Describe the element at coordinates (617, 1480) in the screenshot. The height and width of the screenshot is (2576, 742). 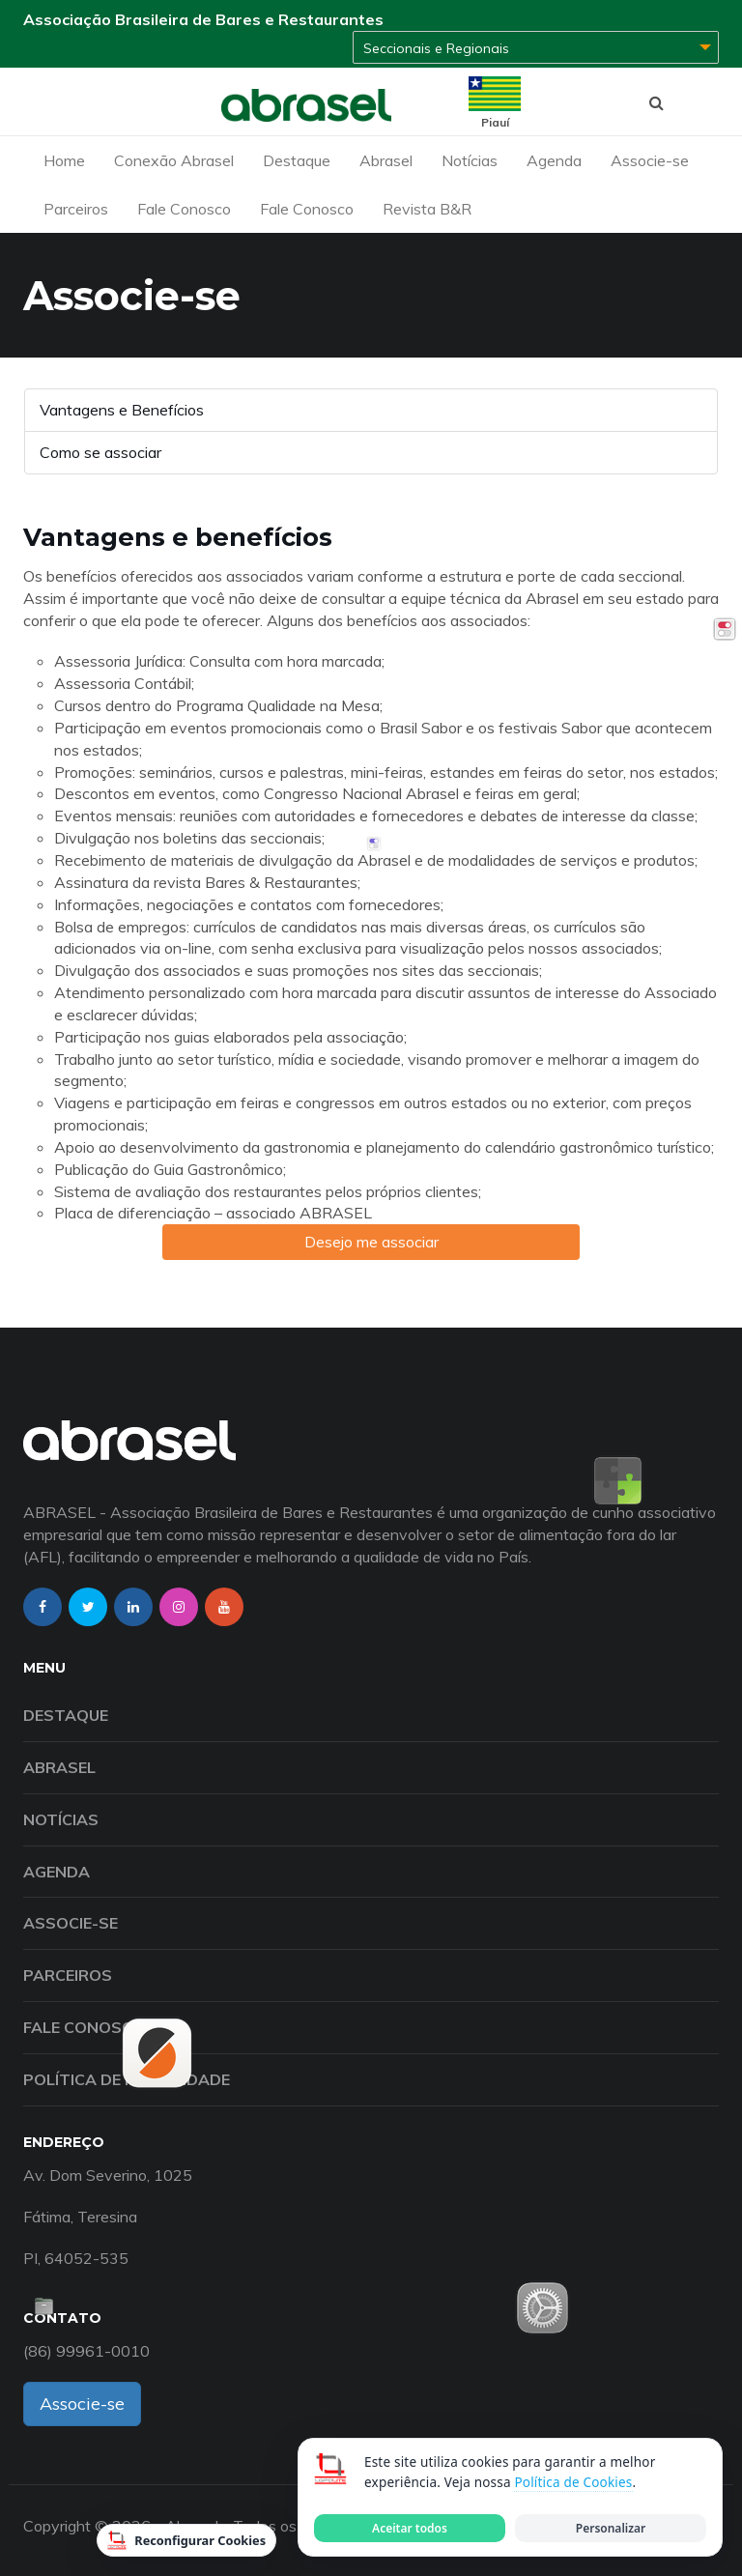
I see `open gnome extensions manager` at that location.